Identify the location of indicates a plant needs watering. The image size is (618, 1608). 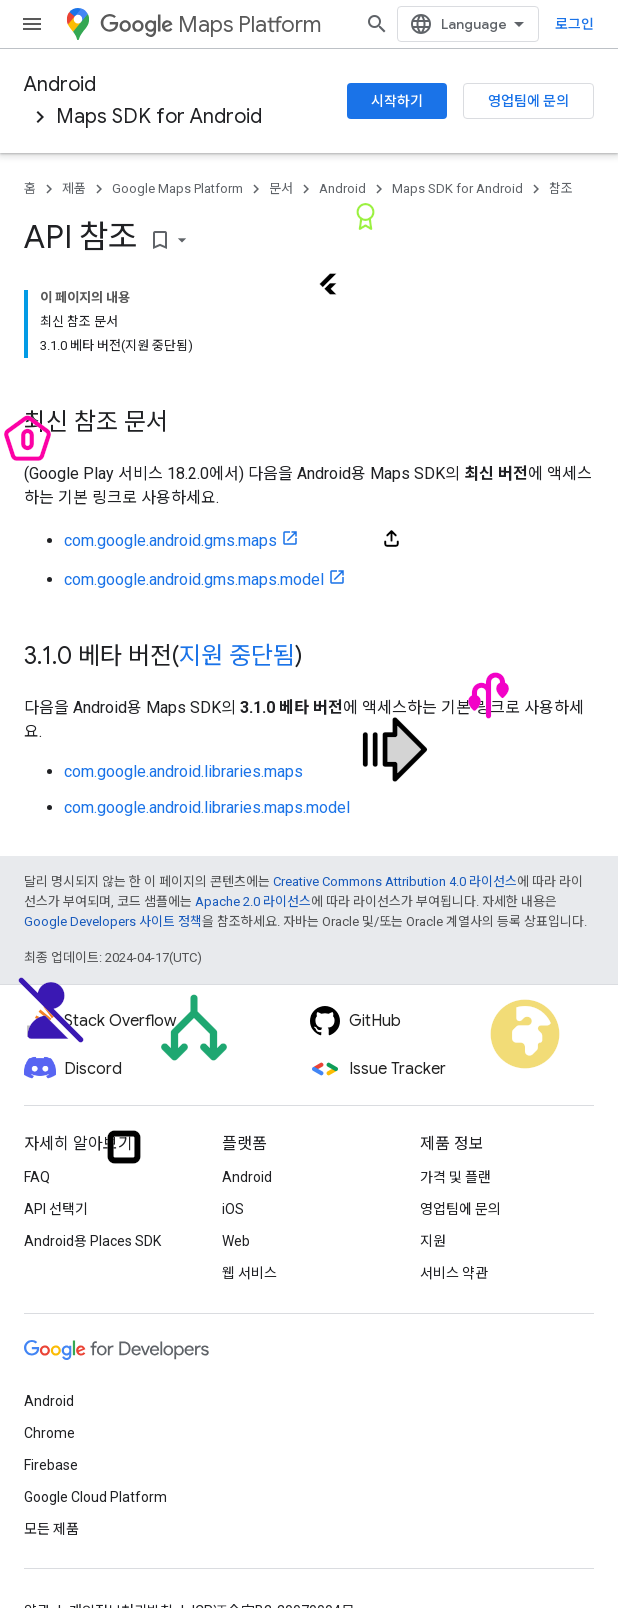
(488, 695).